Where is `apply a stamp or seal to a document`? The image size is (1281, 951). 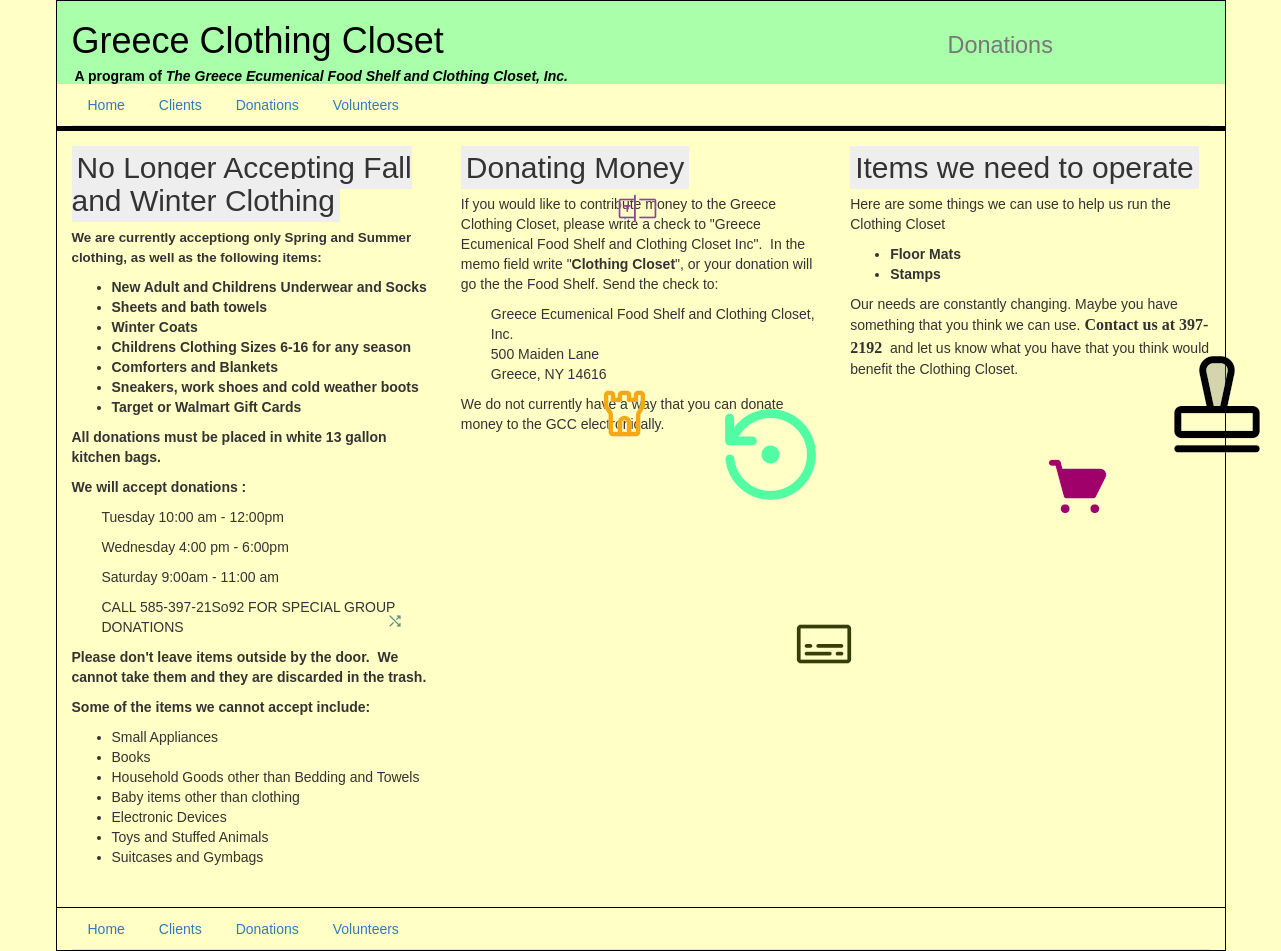 apply a stamp or seal to a document is located at coordinates (1217, 406).